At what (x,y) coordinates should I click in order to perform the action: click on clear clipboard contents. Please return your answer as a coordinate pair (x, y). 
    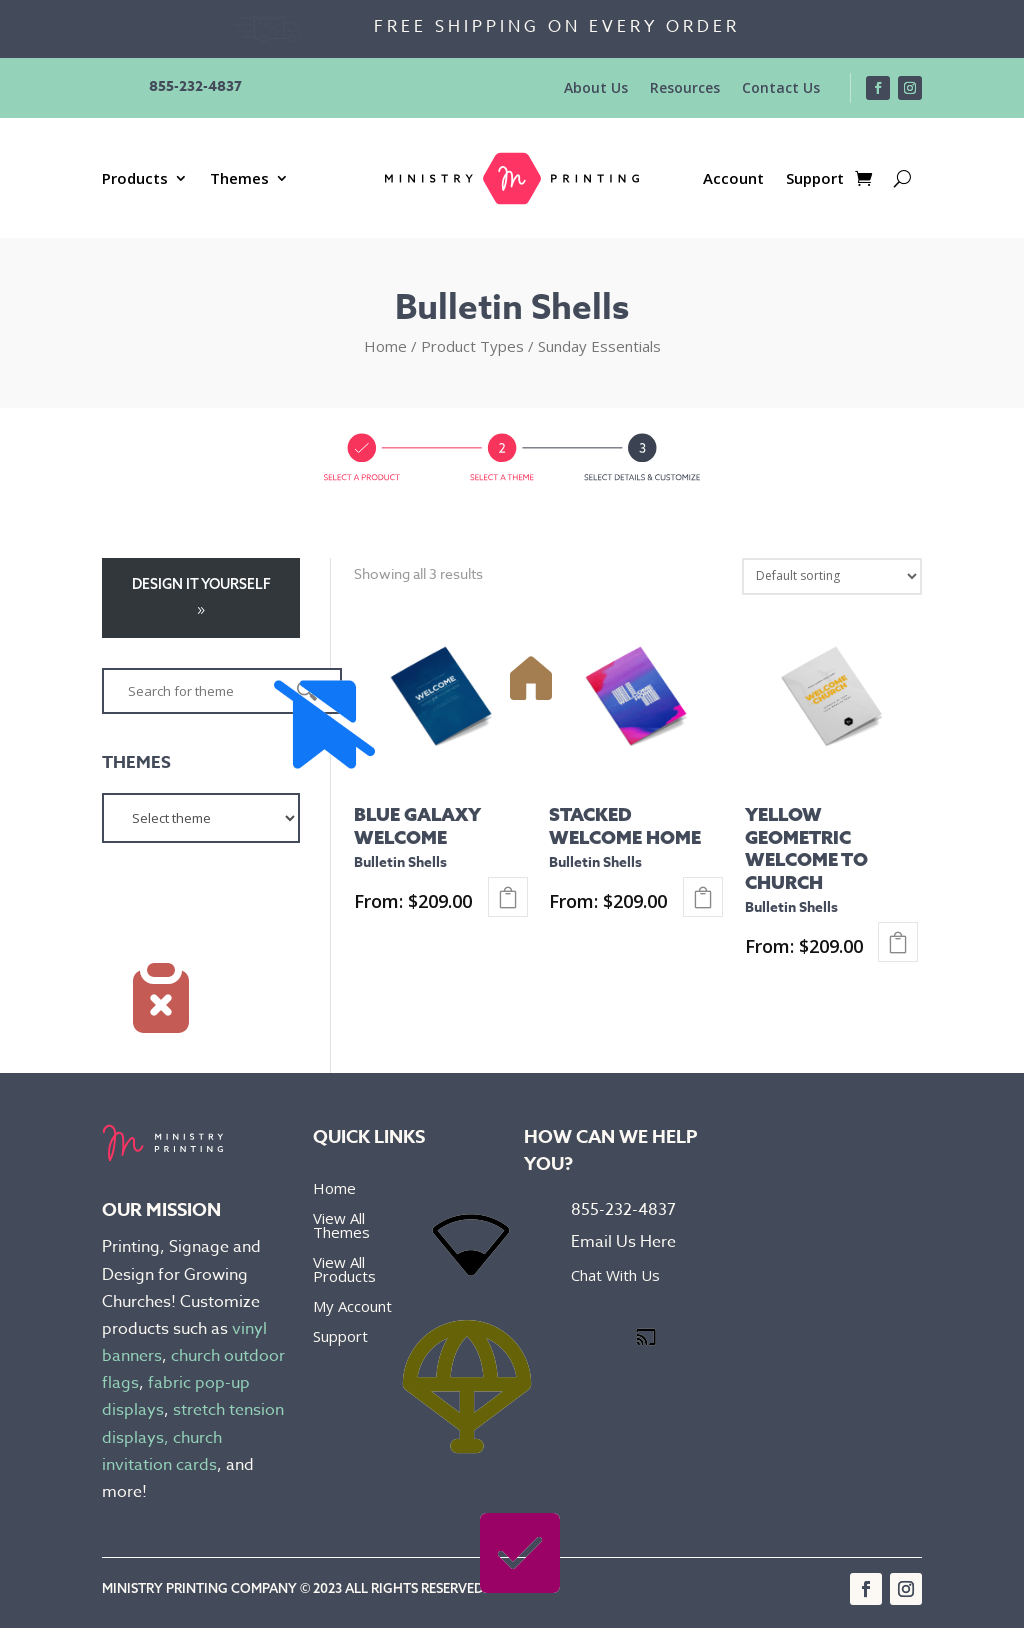
    Looking at the image, I should click on (161, 998).